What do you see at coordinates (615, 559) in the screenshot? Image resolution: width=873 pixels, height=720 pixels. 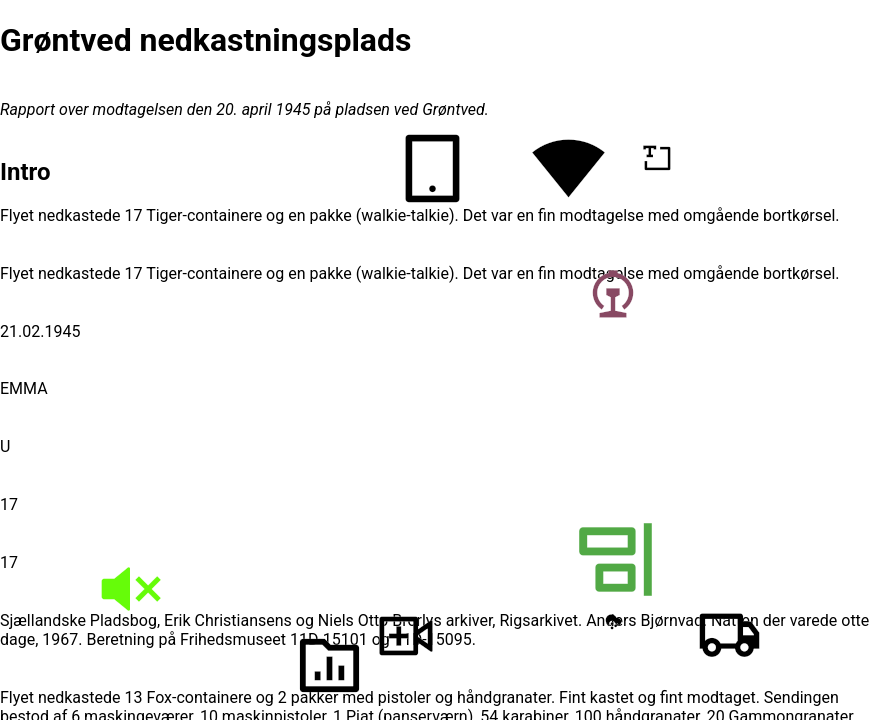 I see `align selected items to the right edge` at bounding box center [615, 559].